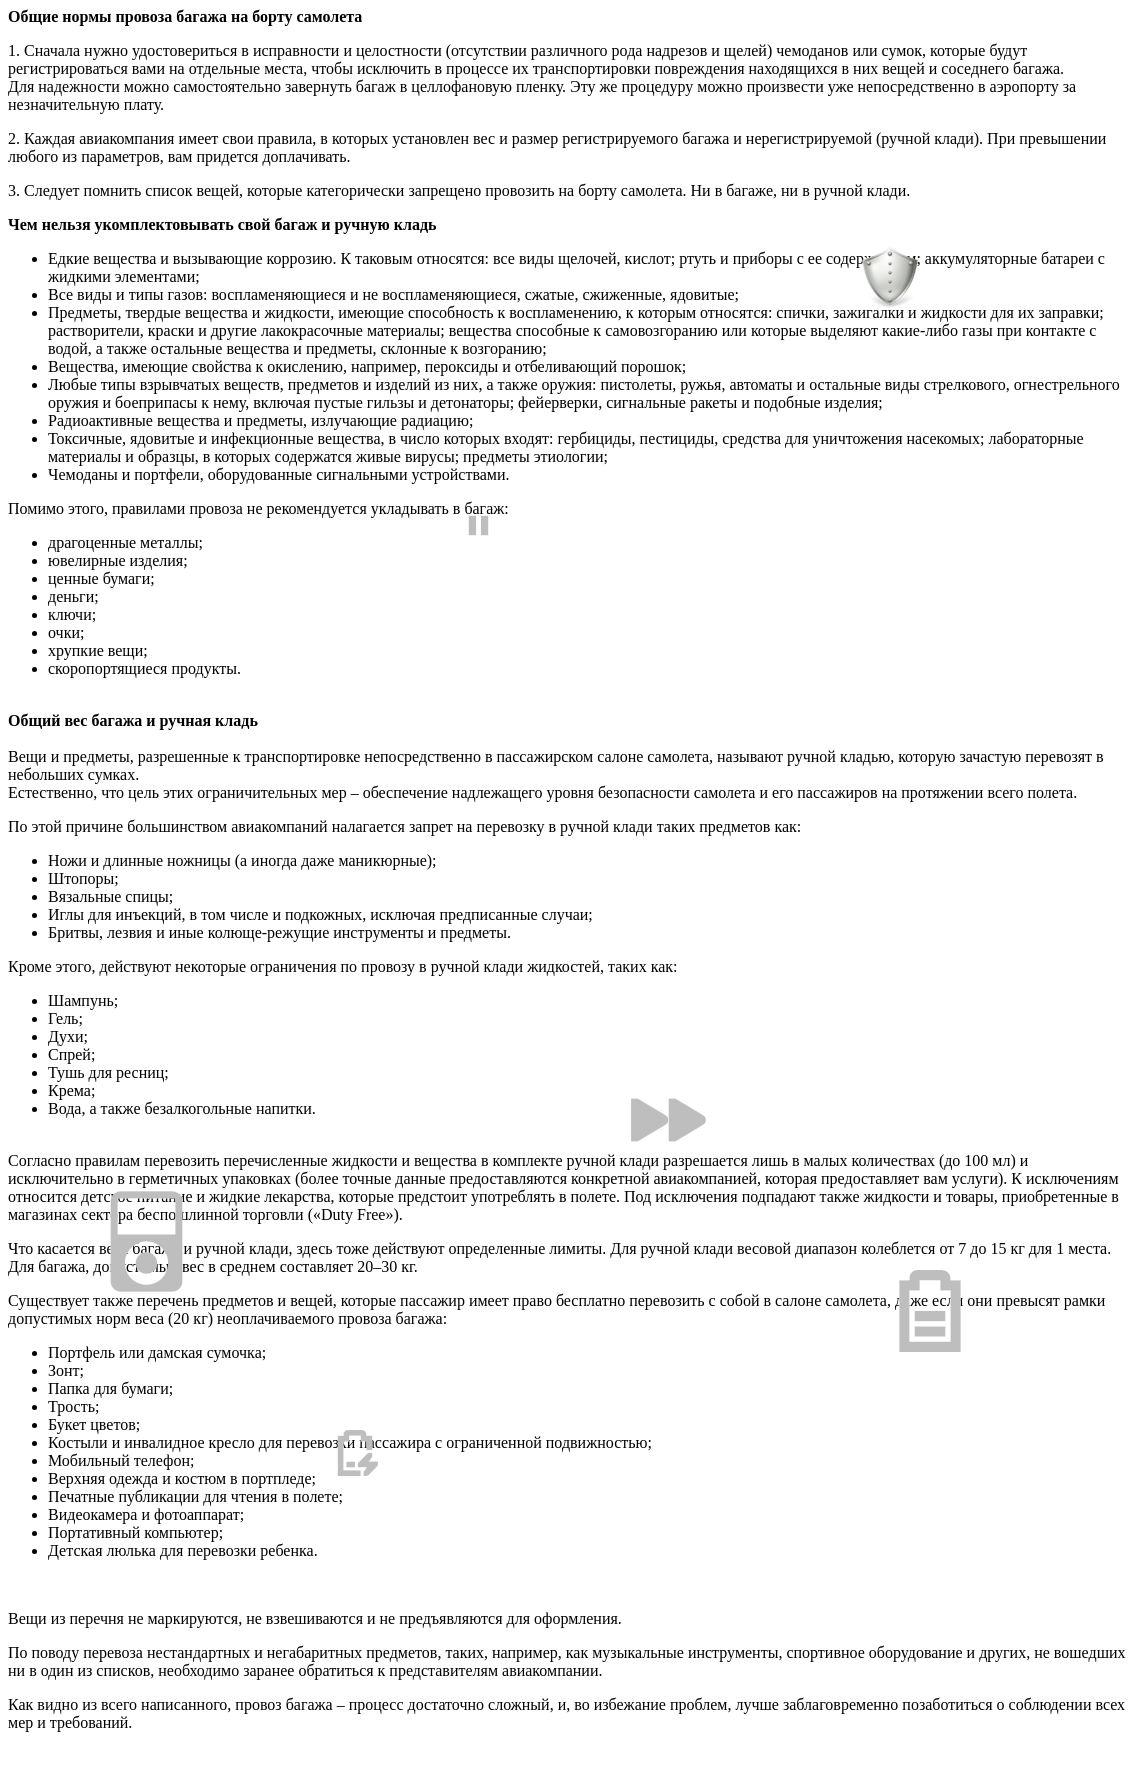  Describe the element at coordinates (890, 277) in the screenshot. I see `indicates medium security level` at that location.